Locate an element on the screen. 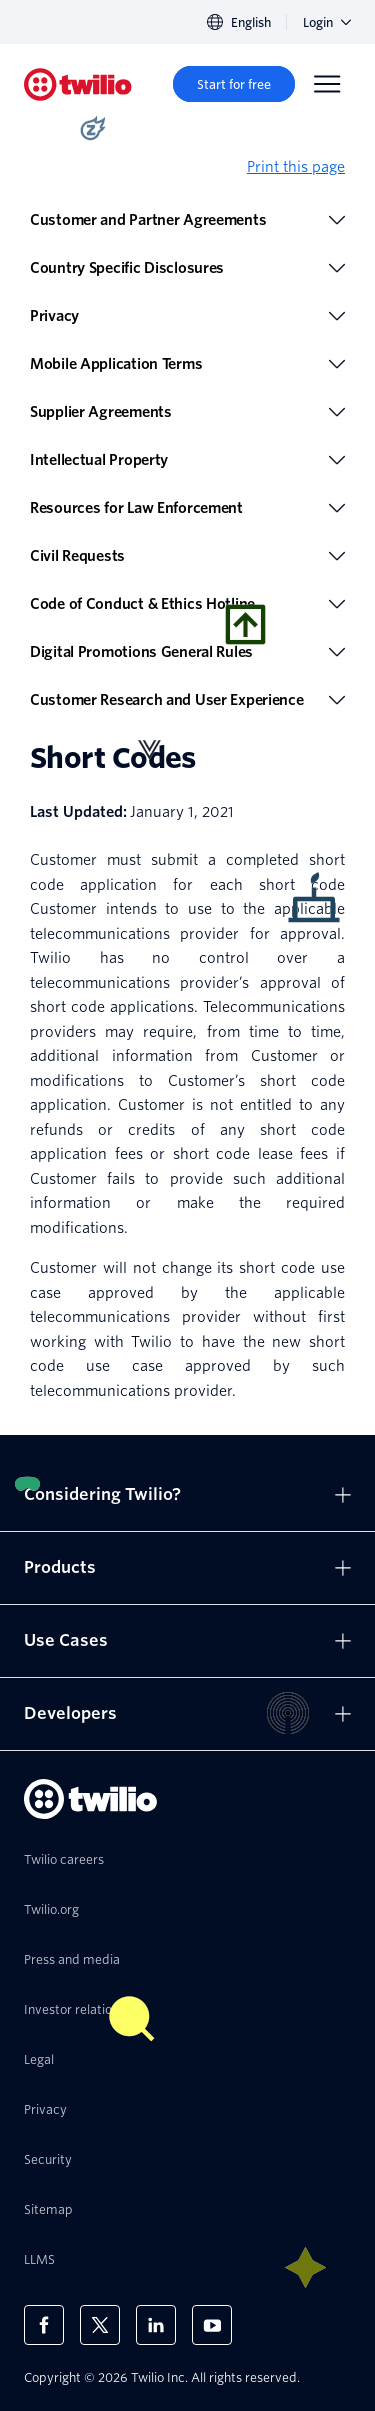 This screenshot has height=2411, width=375. link to zcool profile or portfolio is located at coordinates (93, 128).